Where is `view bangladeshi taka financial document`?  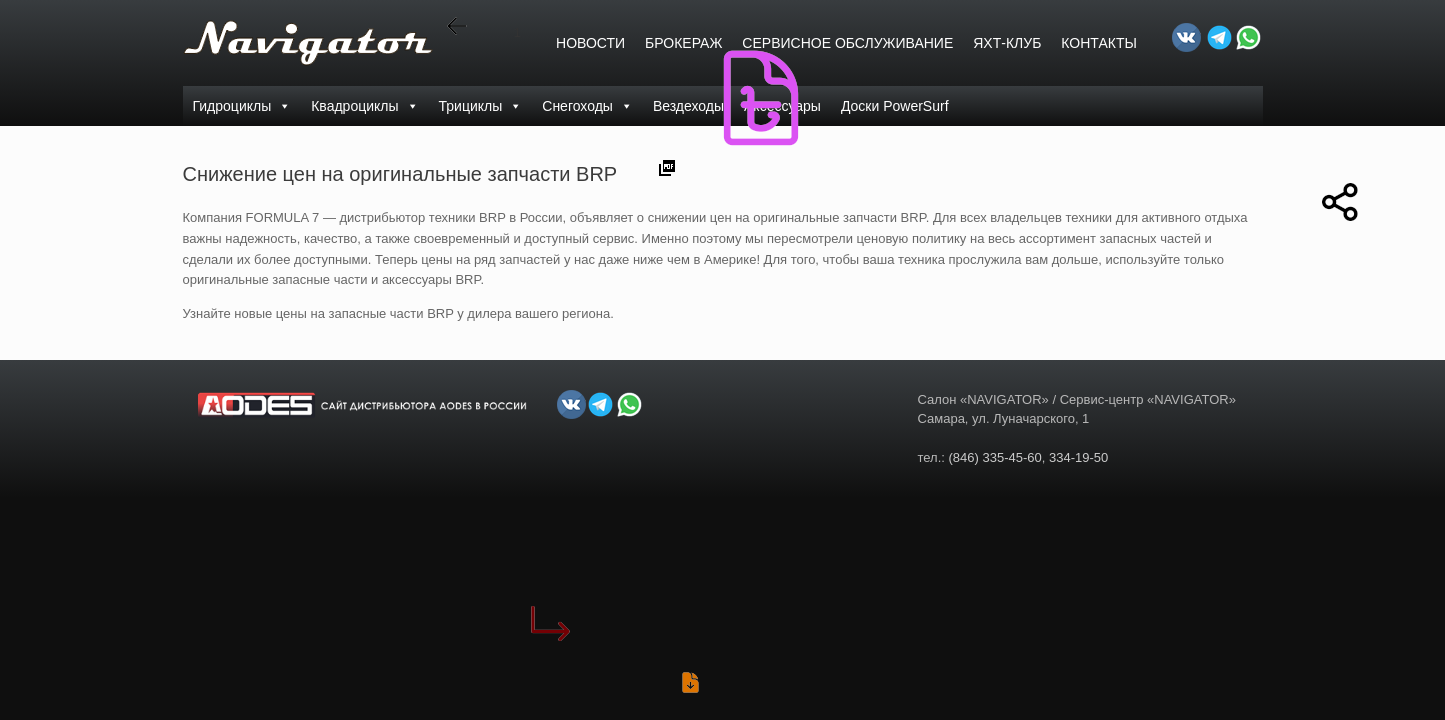
view bangladeshi taka financial document is located at coordinates (761, 98).